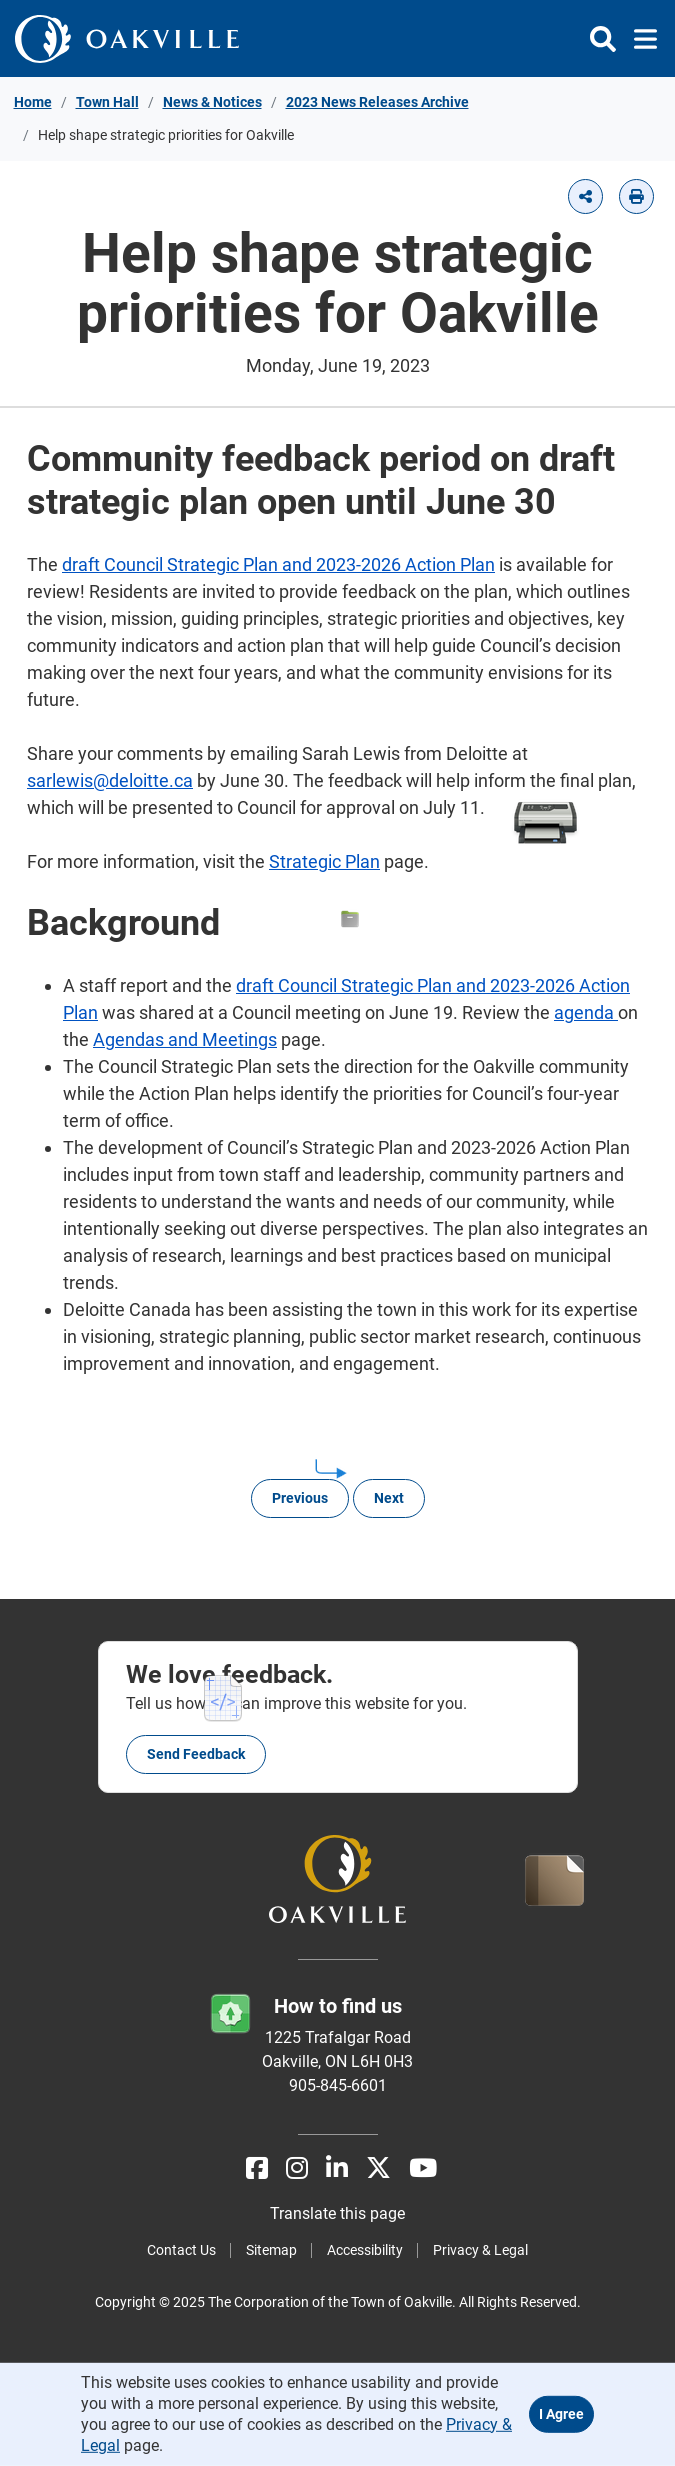  Describe the element at coordinates (350, 919) in the screenshot. I see `open the file manager application` at that location.